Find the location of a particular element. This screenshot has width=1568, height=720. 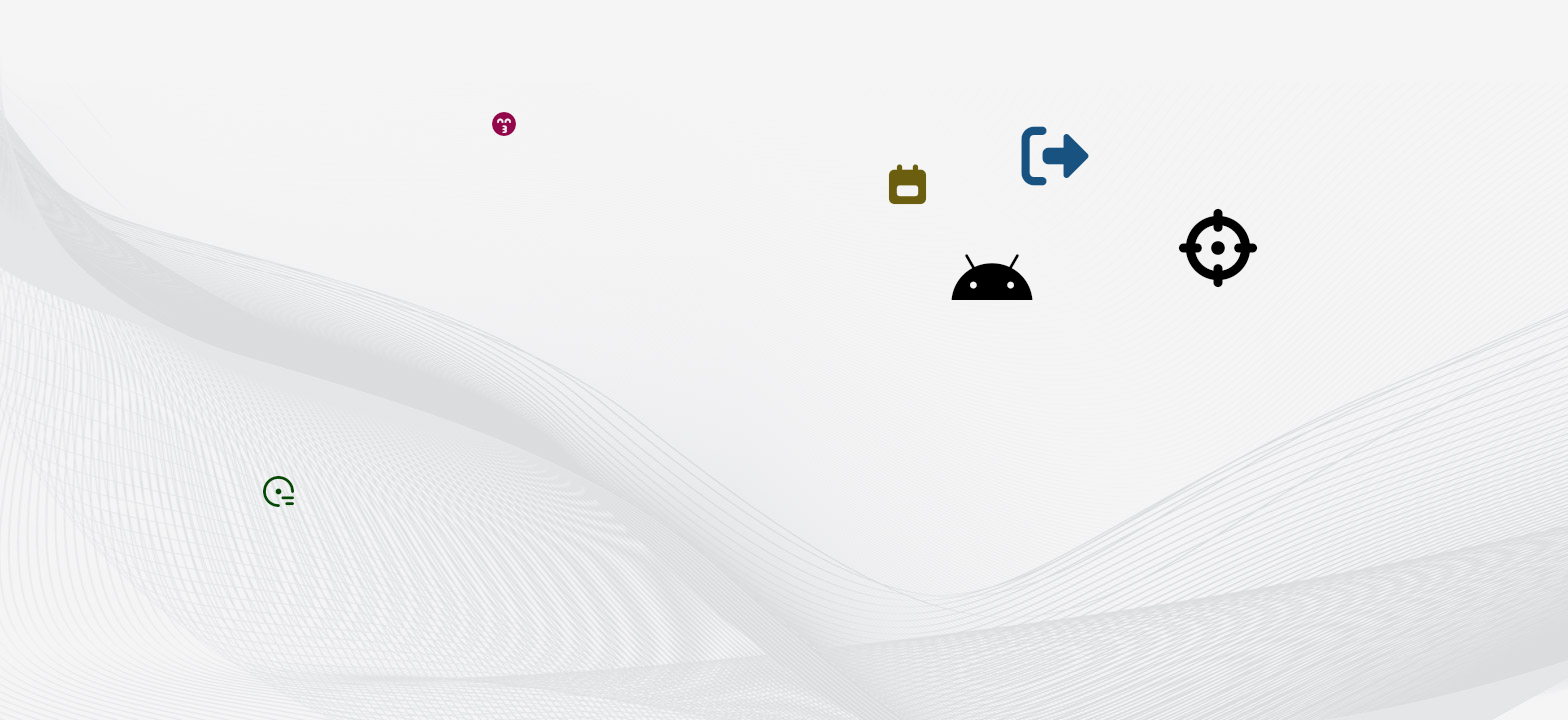

view issue tracking timeline is located at coordinates (278, 491).